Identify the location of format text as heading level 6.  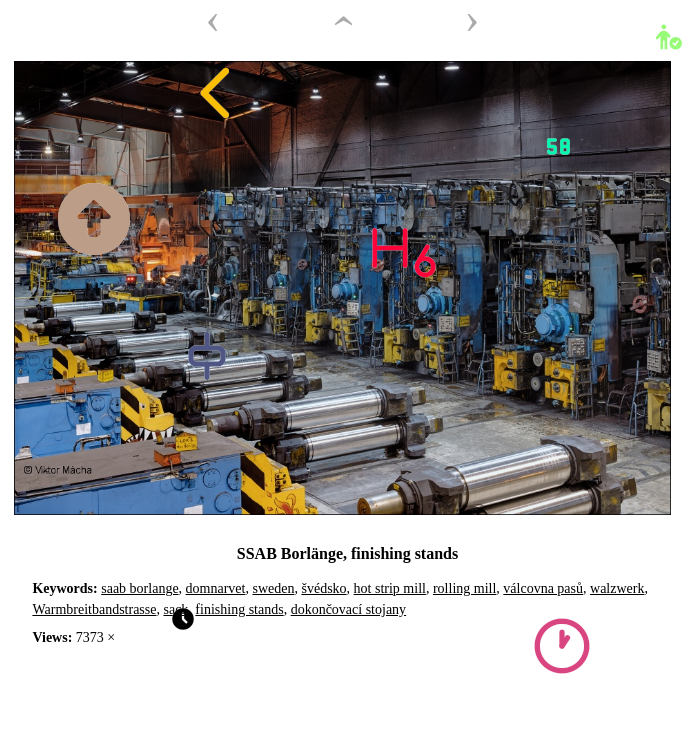
(400, 251).